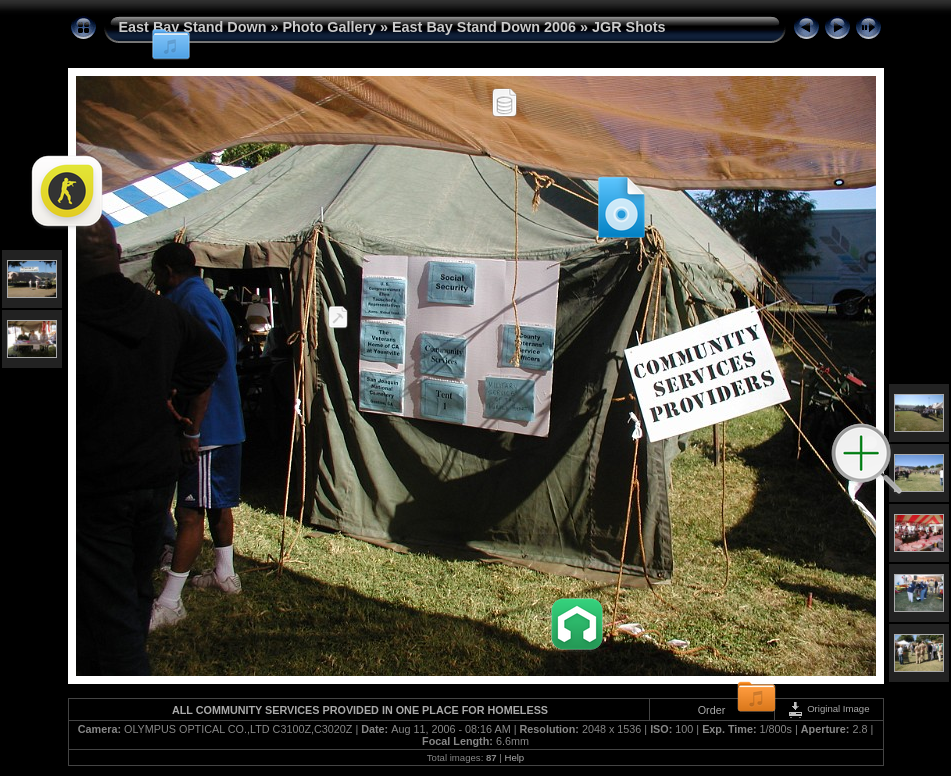  I want to click on open your music files folder, so click(756, 696).